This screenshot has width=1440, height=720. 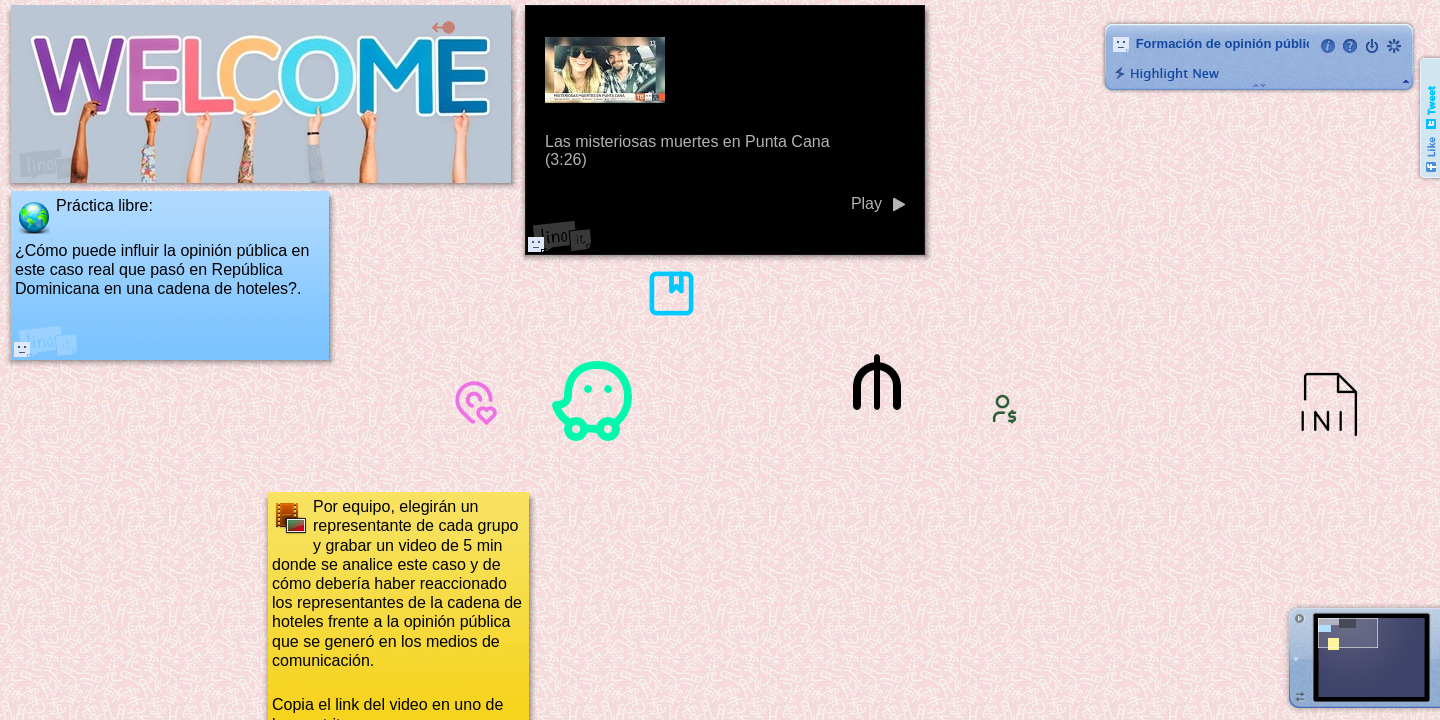 I want to click on view user payment or billing information, so click(x=1002, y=408).